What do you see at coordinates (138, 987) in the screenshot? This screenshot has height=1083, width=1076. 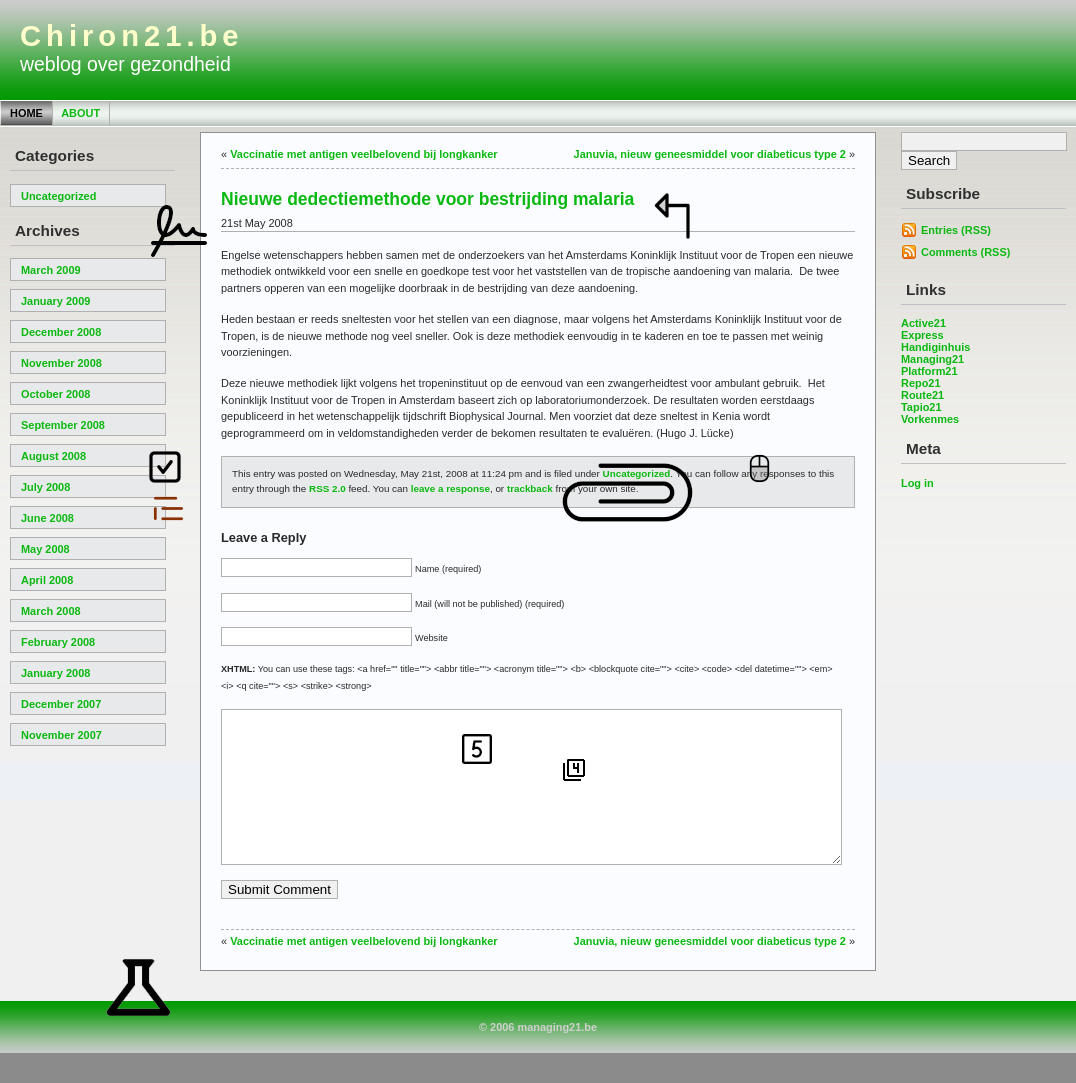 I see `access science or laboratory features` at bounding box center [138, 987].